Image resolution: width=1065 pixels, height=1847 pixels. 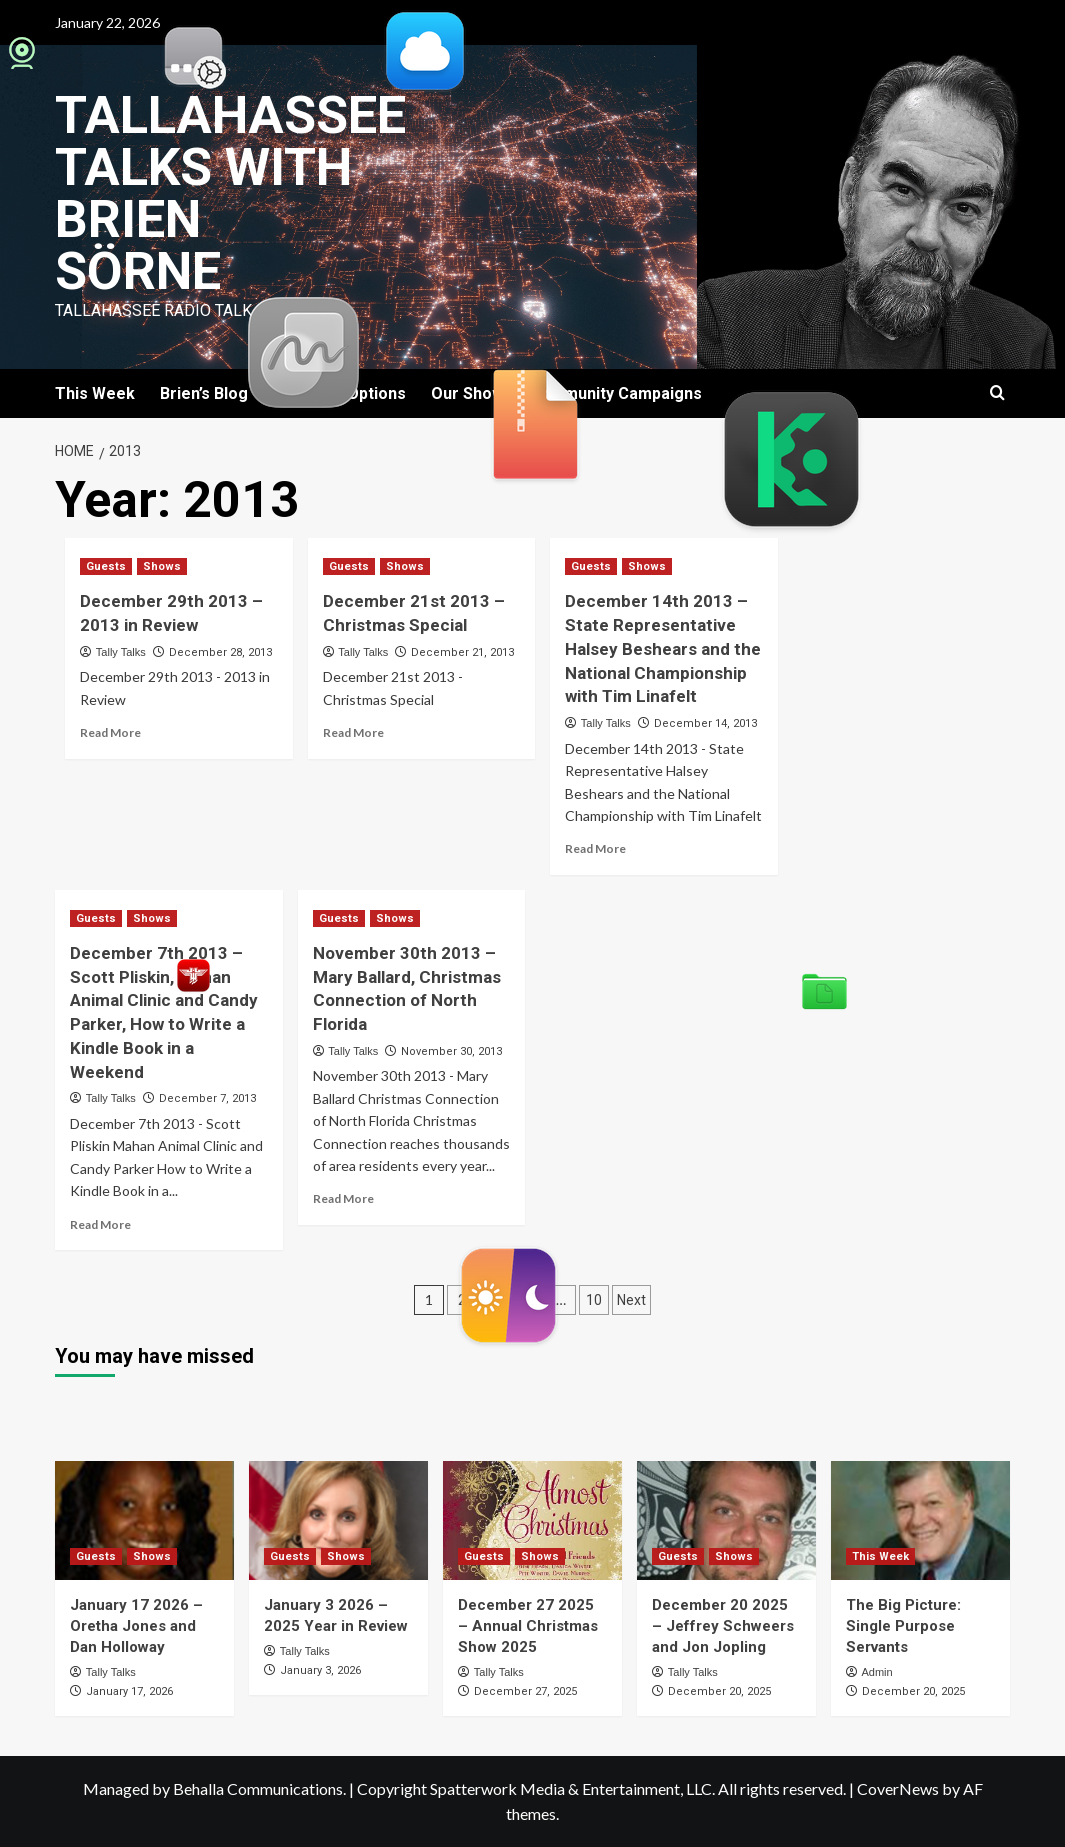 I want to click on open documents folder, so click(x=824, y=991).